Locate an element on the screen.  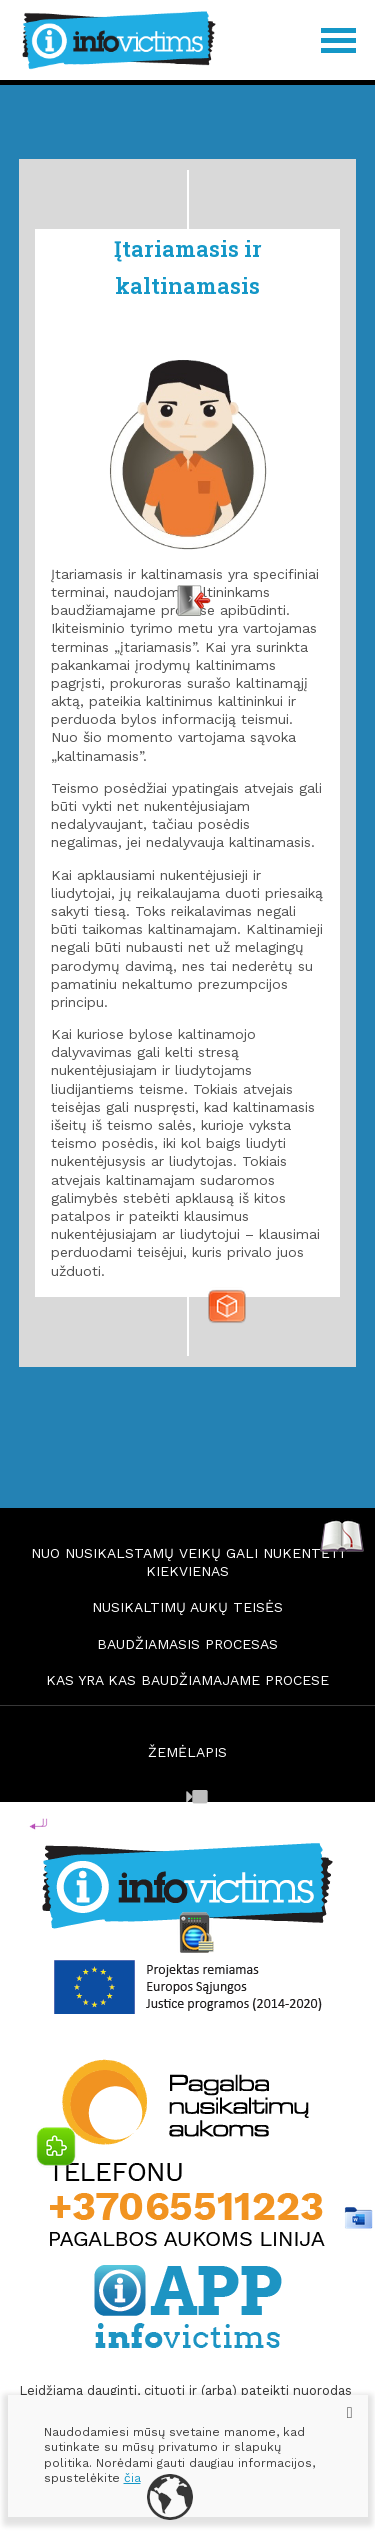
manage browser or app extensions is located at coordinates (56, 2147).